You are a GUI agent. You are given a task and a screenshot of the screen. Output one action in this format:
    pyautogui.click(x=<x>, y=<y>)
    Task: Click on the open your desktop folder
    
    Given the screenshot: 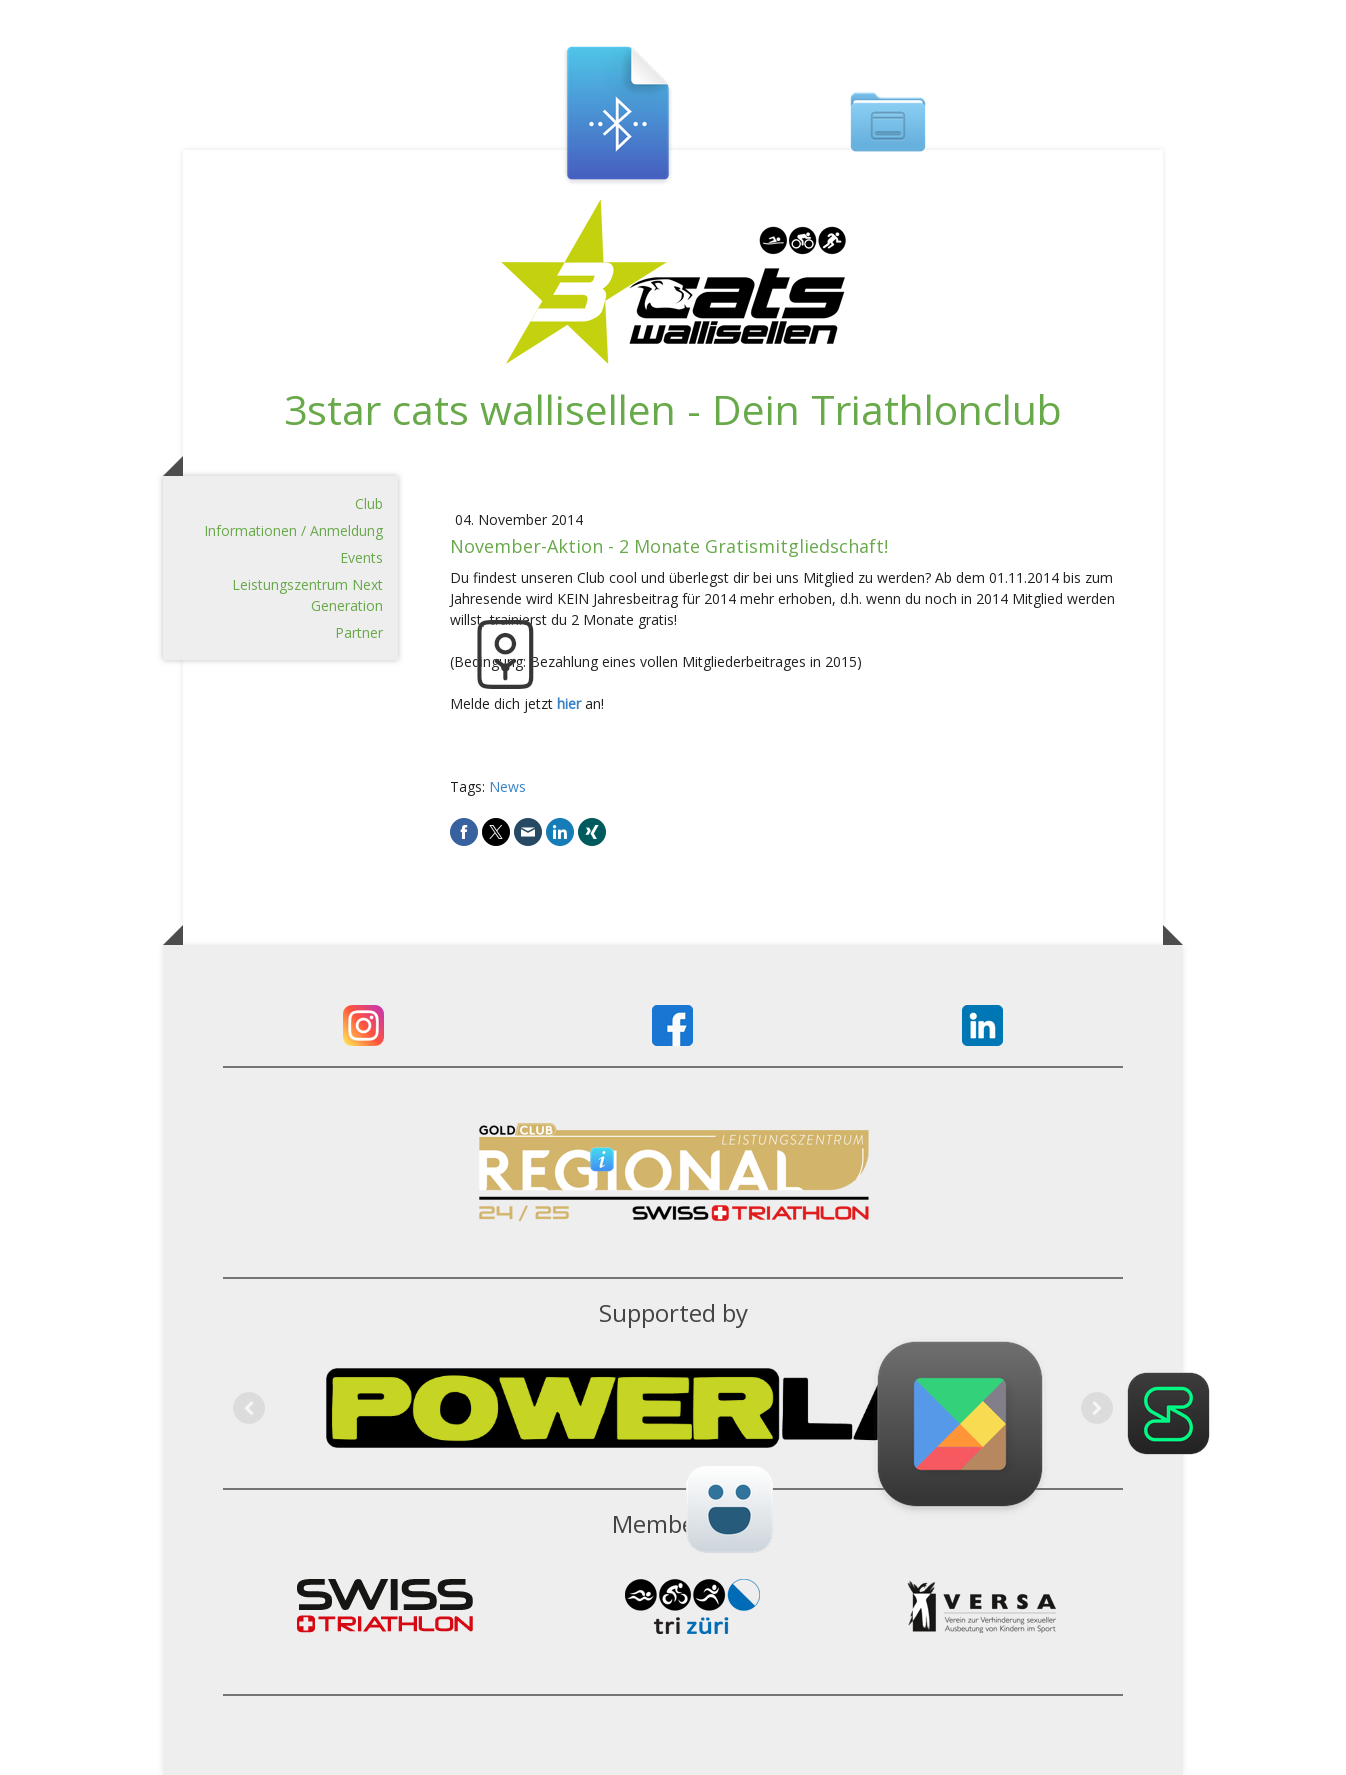 What is the action you would take?
    pyautogui.click(x=888, y=122)
    